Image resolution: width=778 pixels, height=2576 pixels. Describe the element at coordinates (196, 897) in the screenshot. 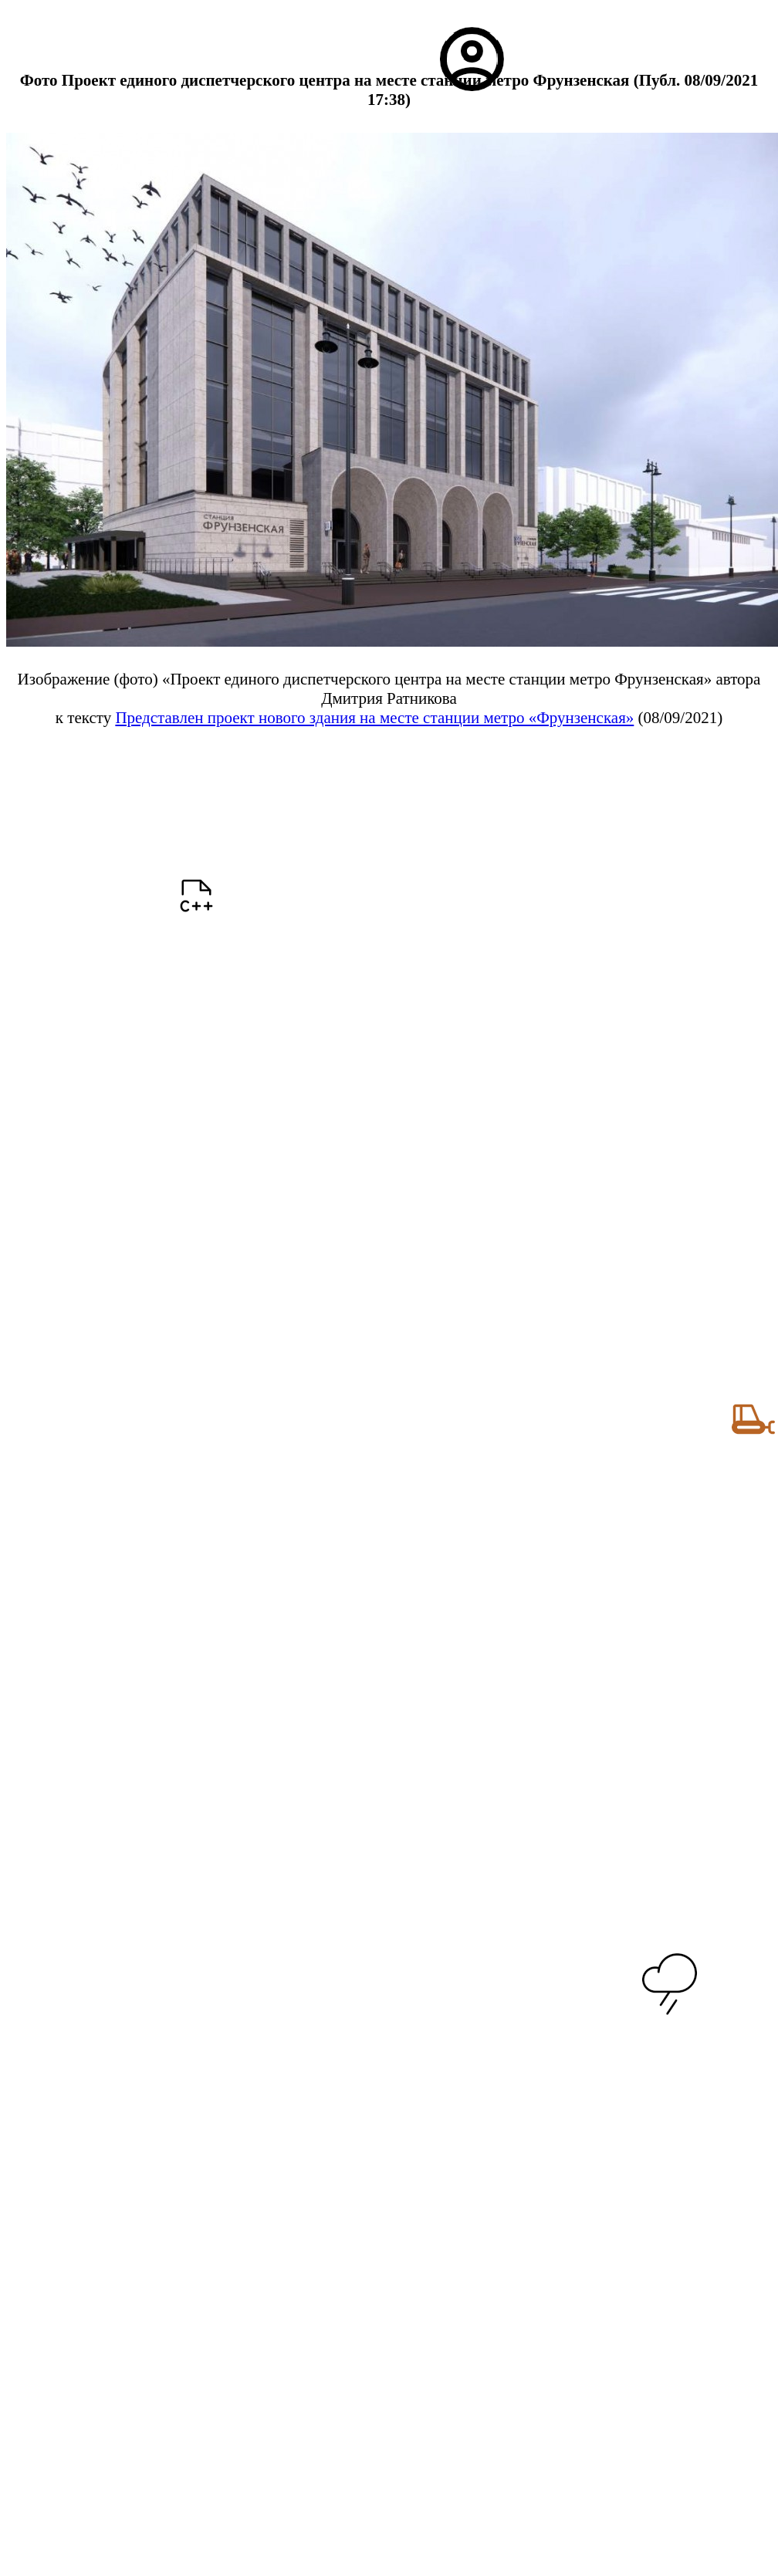

I see `a C++ source code file` at that location.